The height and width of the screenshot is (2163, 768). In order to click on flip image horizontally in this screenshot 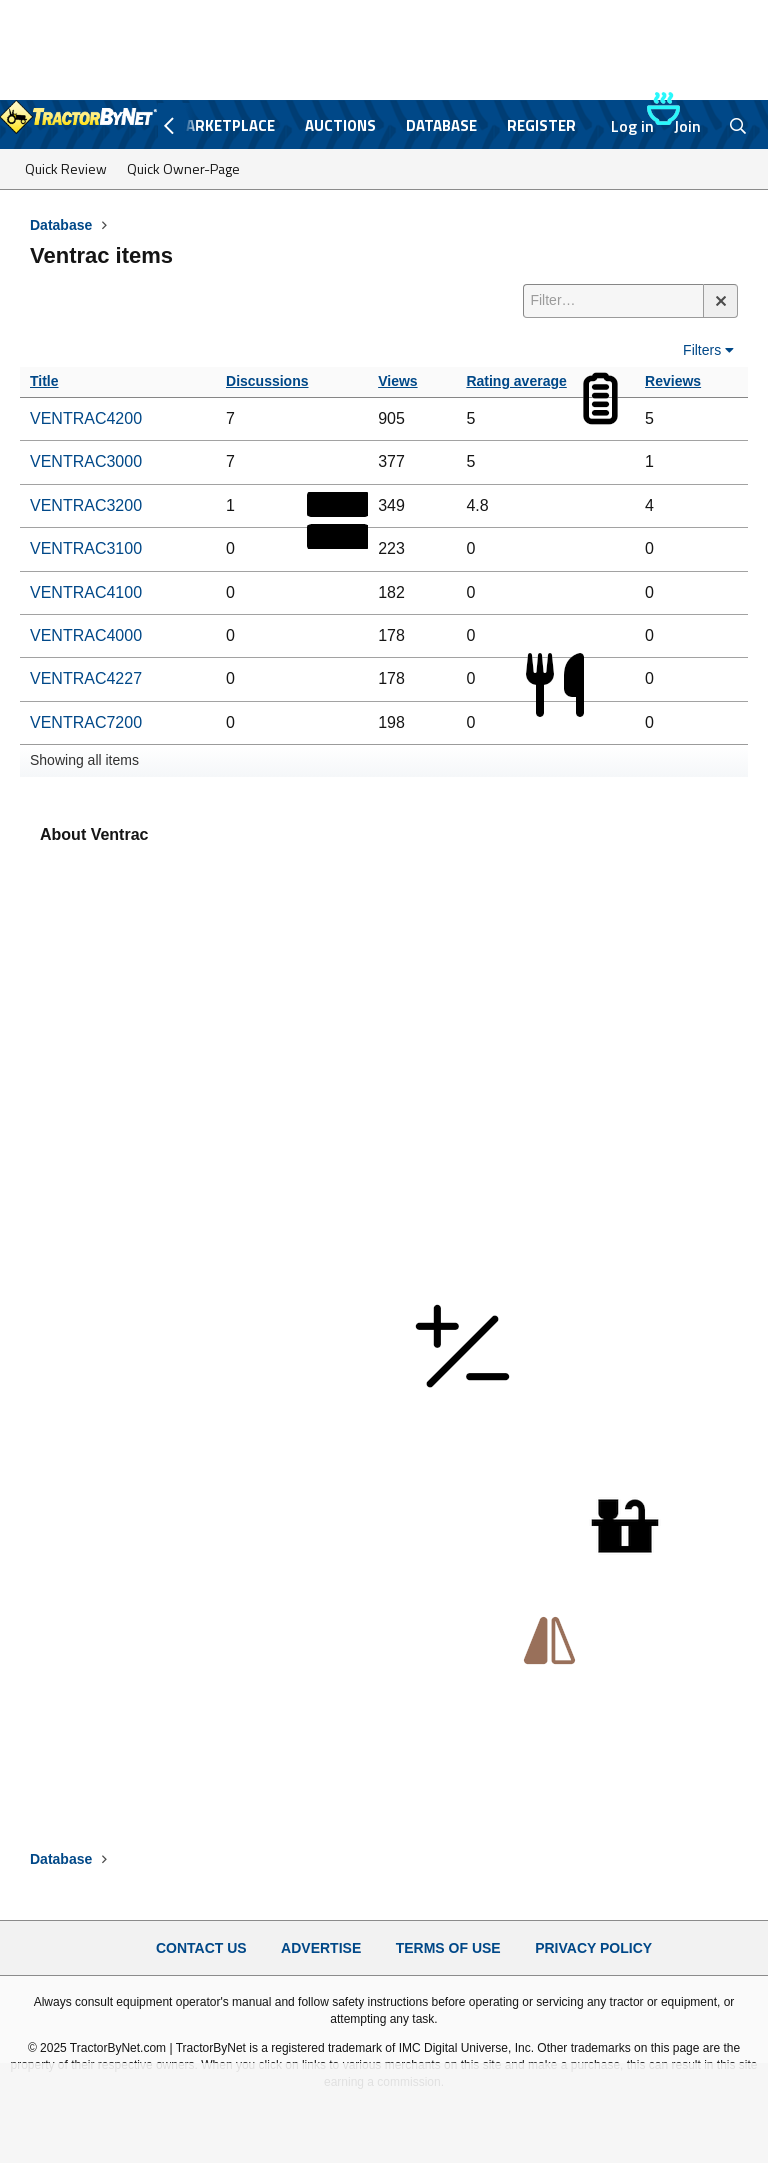, I will do `click(549, 1642)`.